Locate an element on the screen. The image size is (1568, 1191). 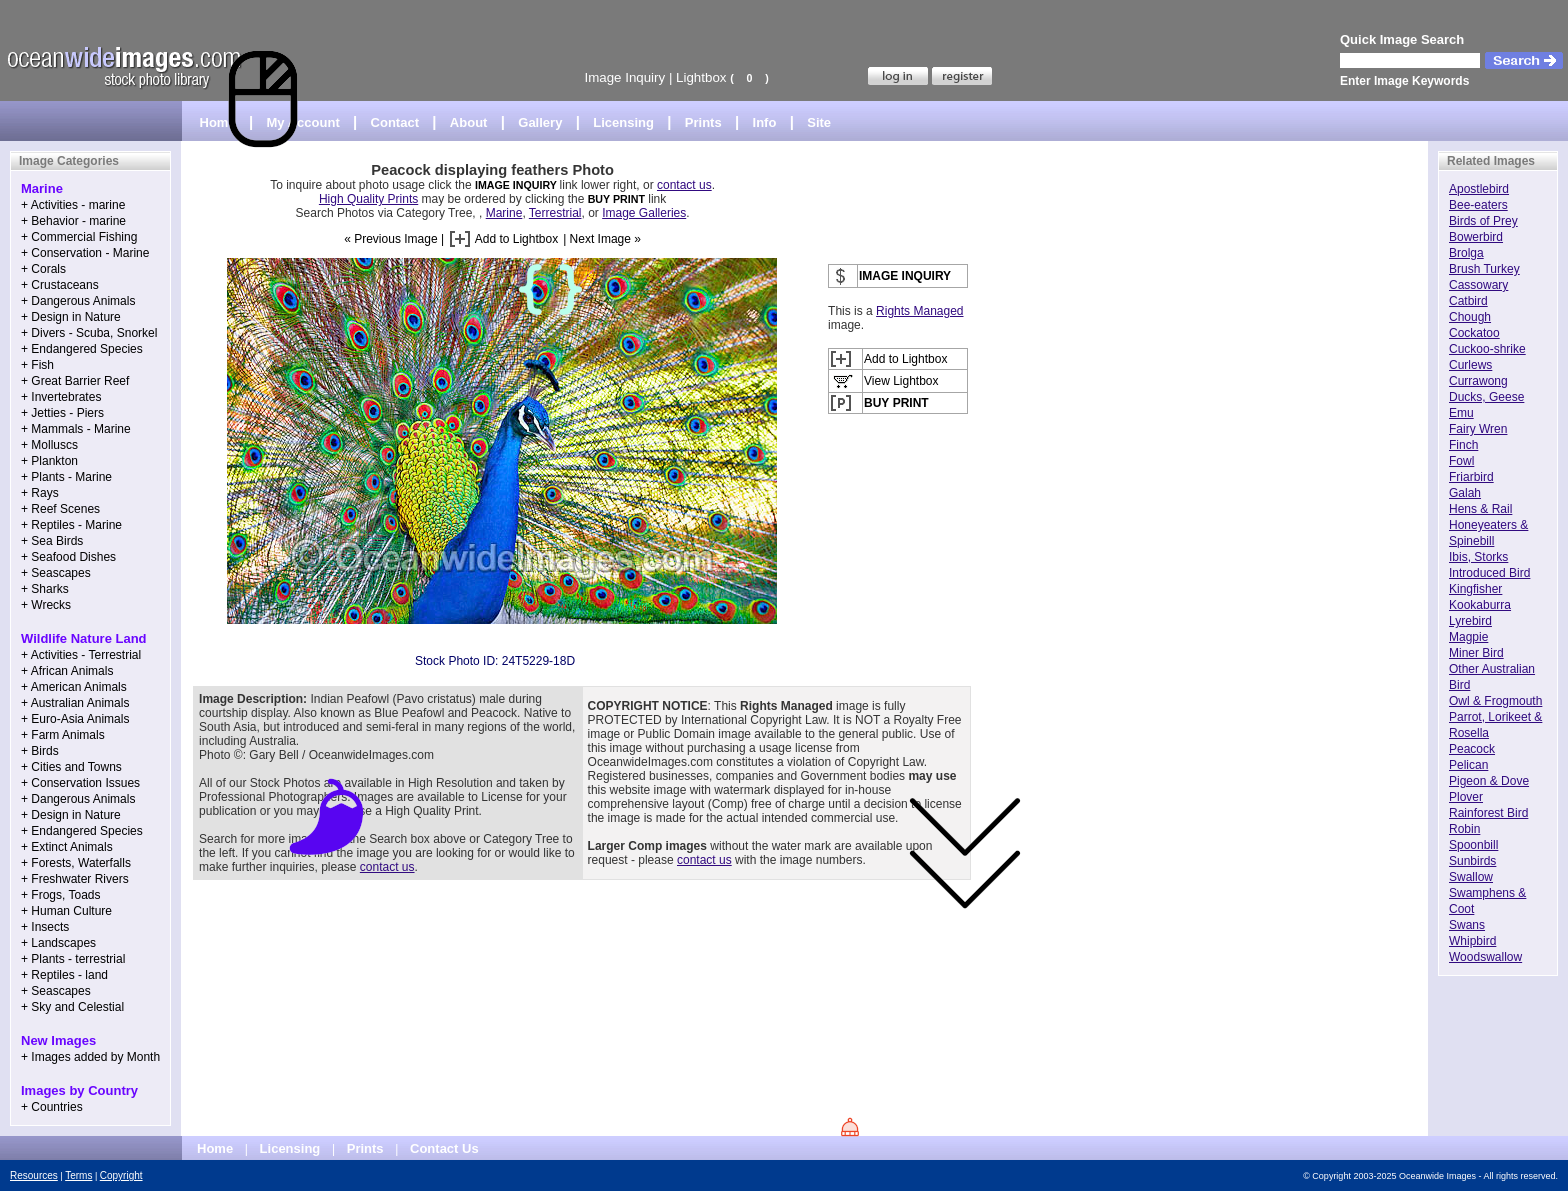
select winter or cold weather accessories is located at coordinates (850, 1128).